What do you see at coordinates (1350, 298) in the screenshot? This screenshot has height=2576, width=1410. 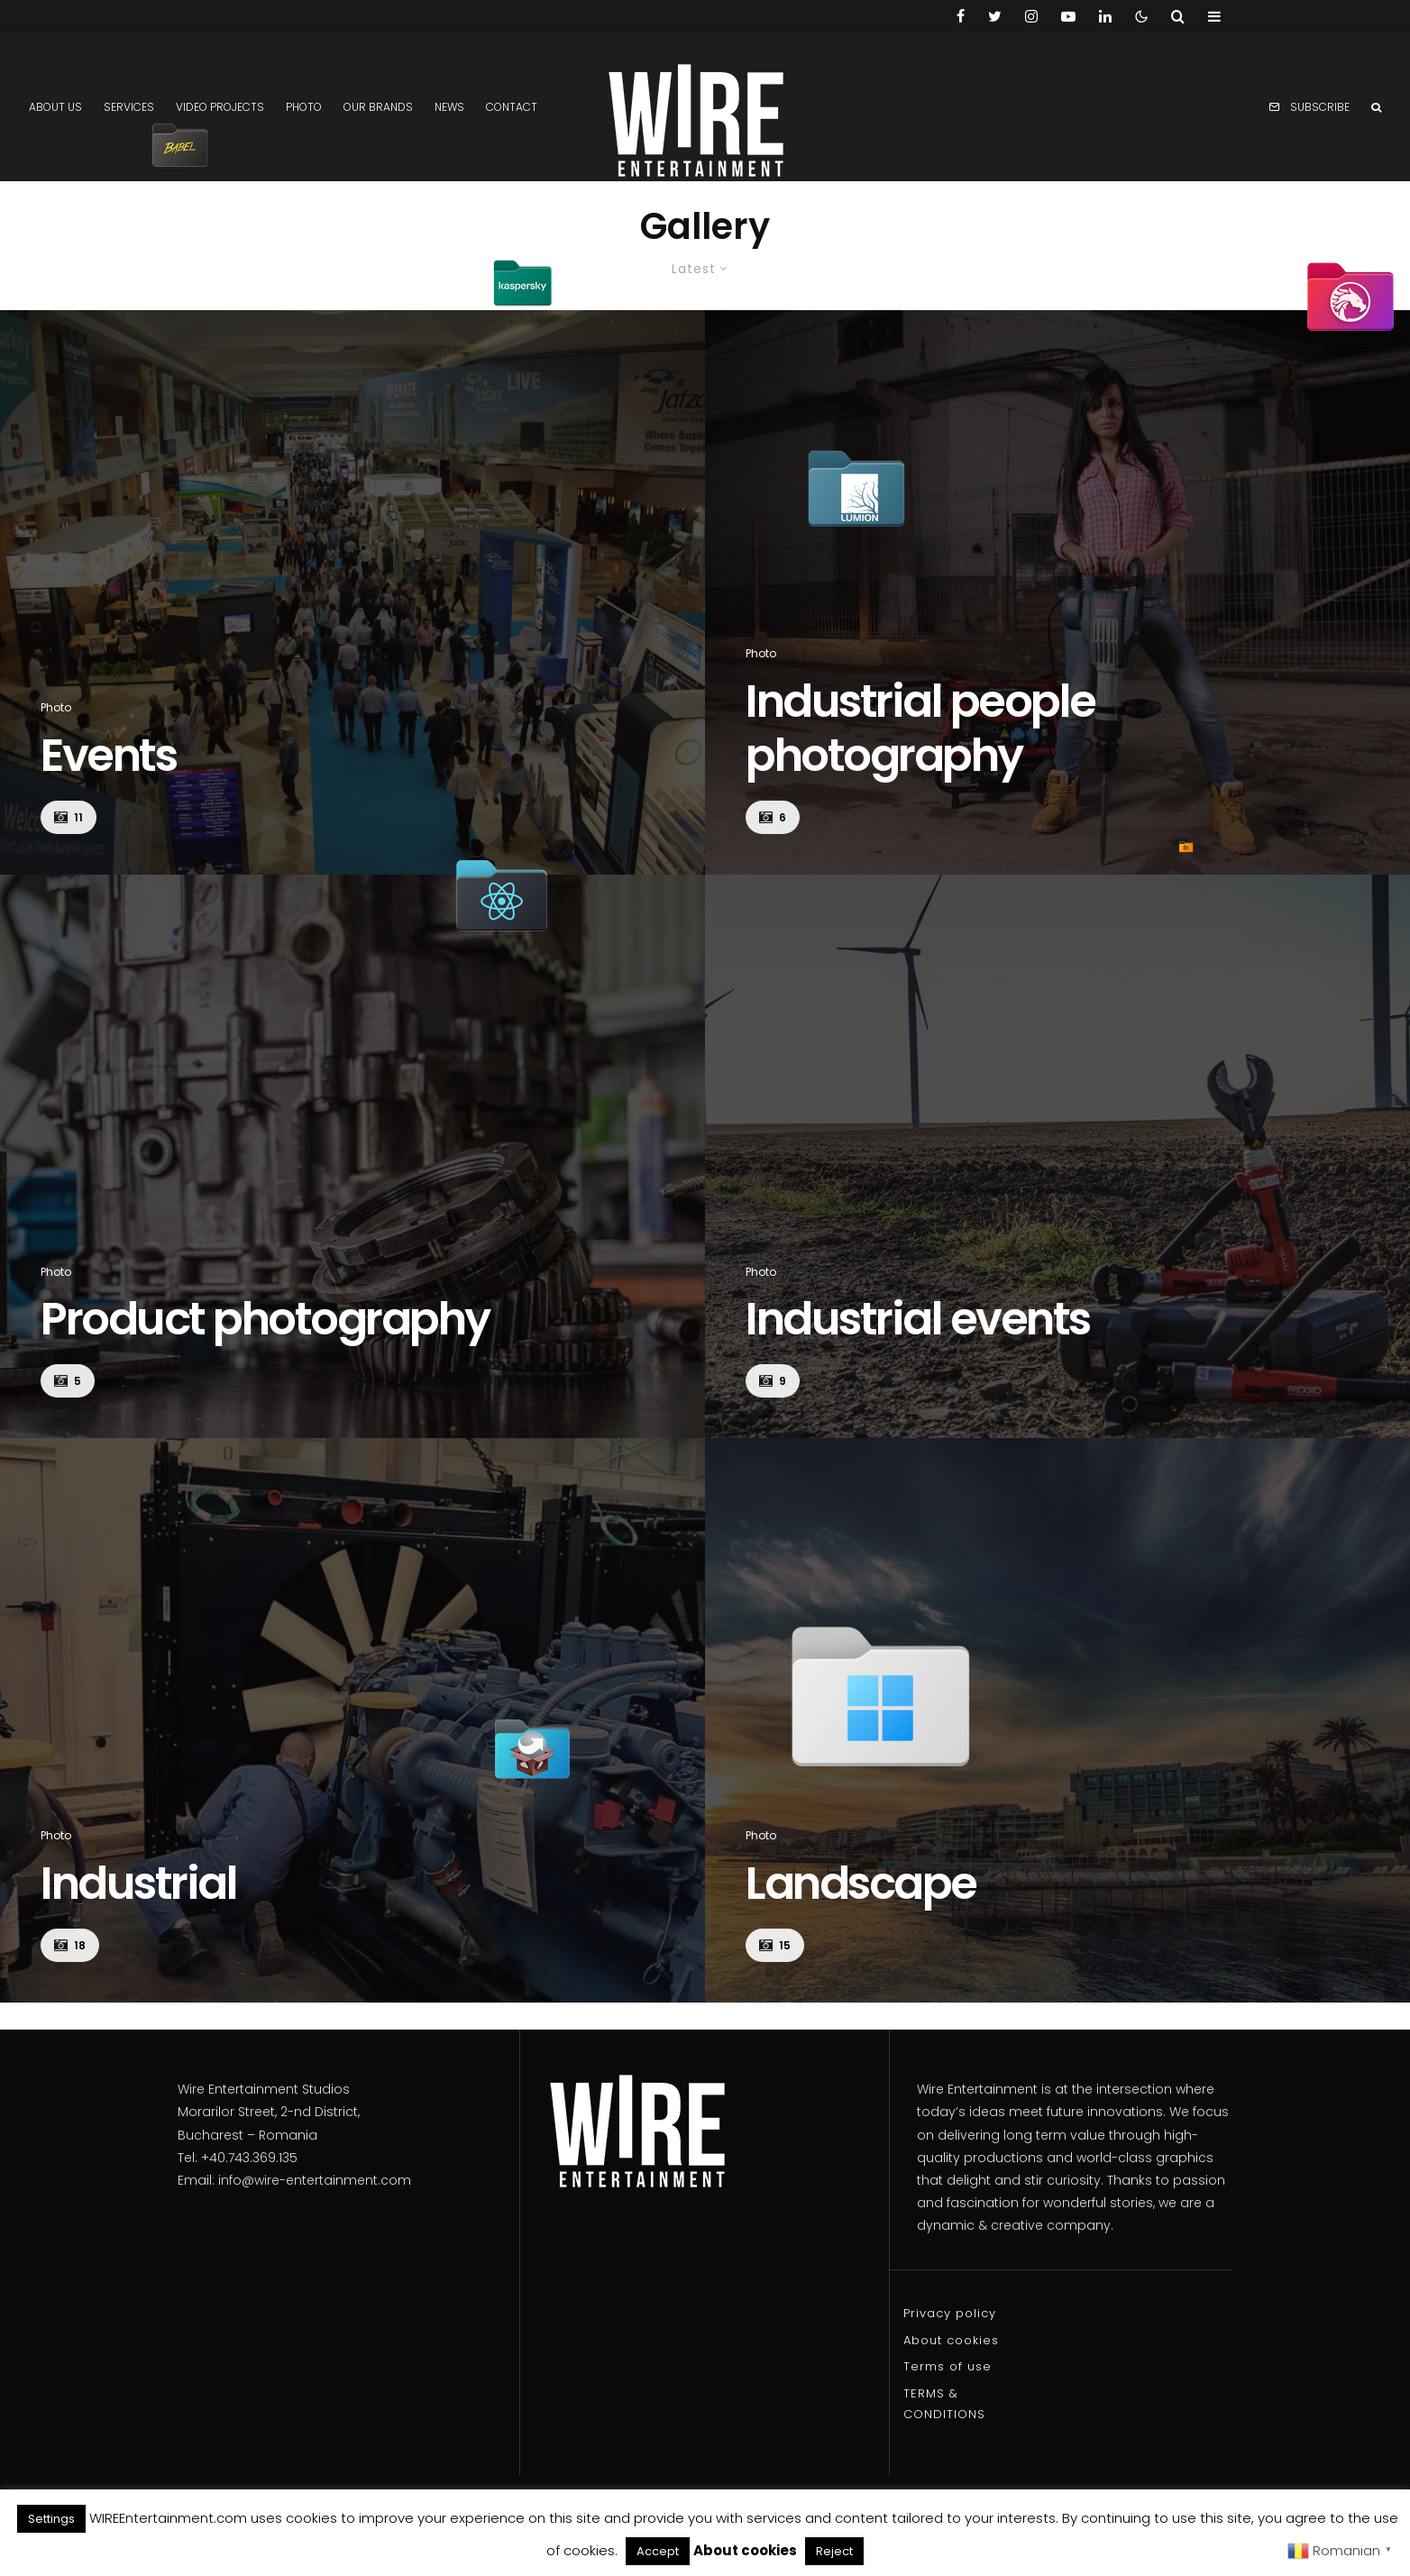 I see `open garuda linux system folder` at bounding box center [1350, 298].